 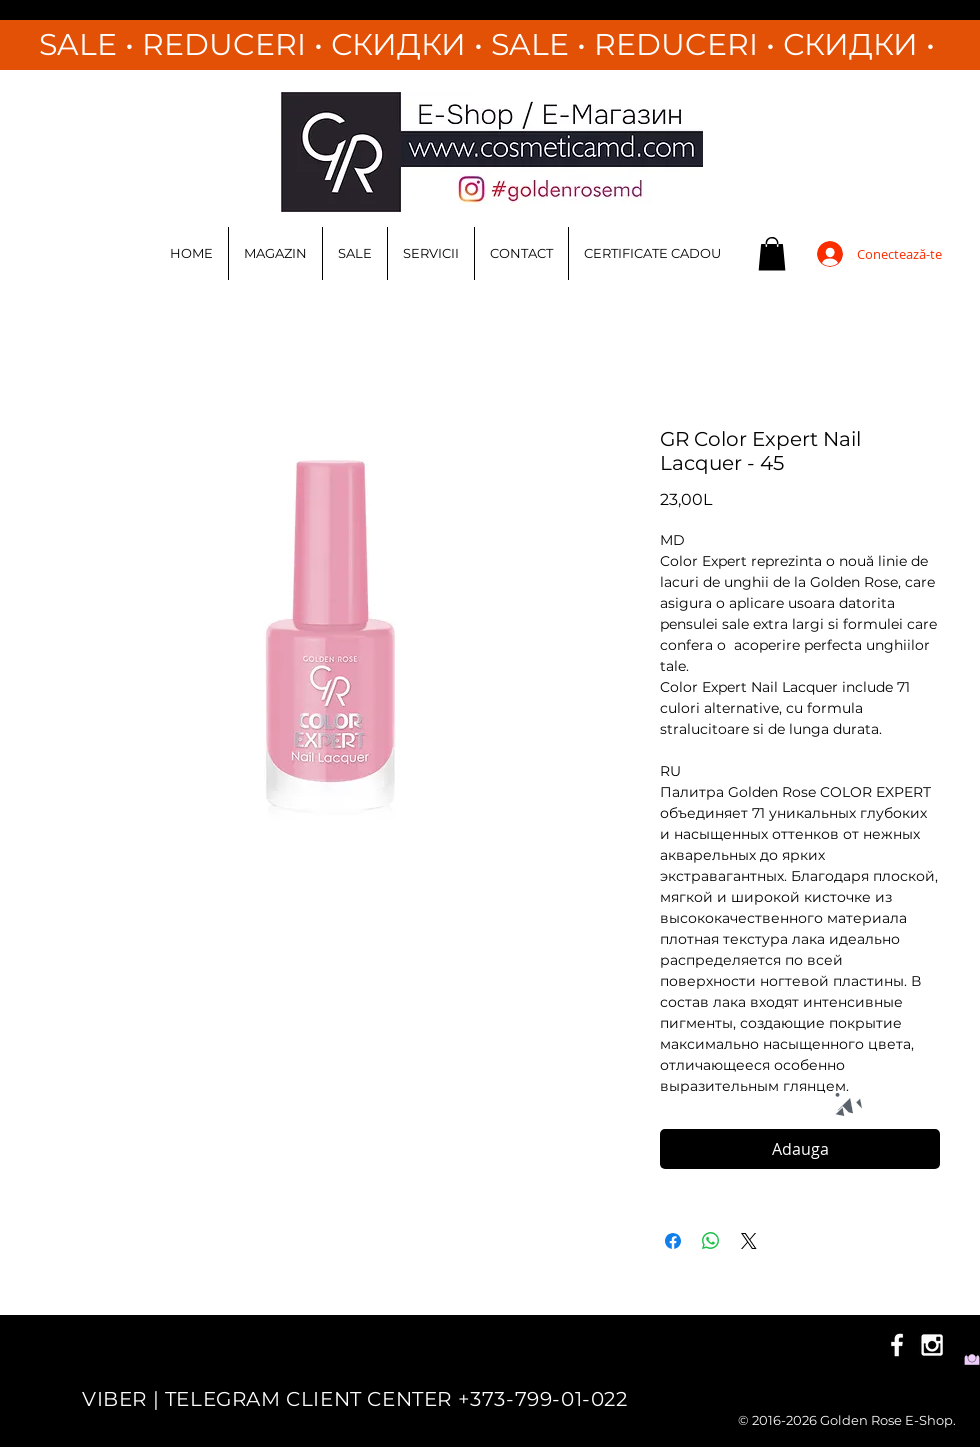 What do you see at coordinates (972, 1359) in the screenshot?
I see `ancient egyptian symbol representing the horizon or sunrise` at bounding box center [972, 1359].